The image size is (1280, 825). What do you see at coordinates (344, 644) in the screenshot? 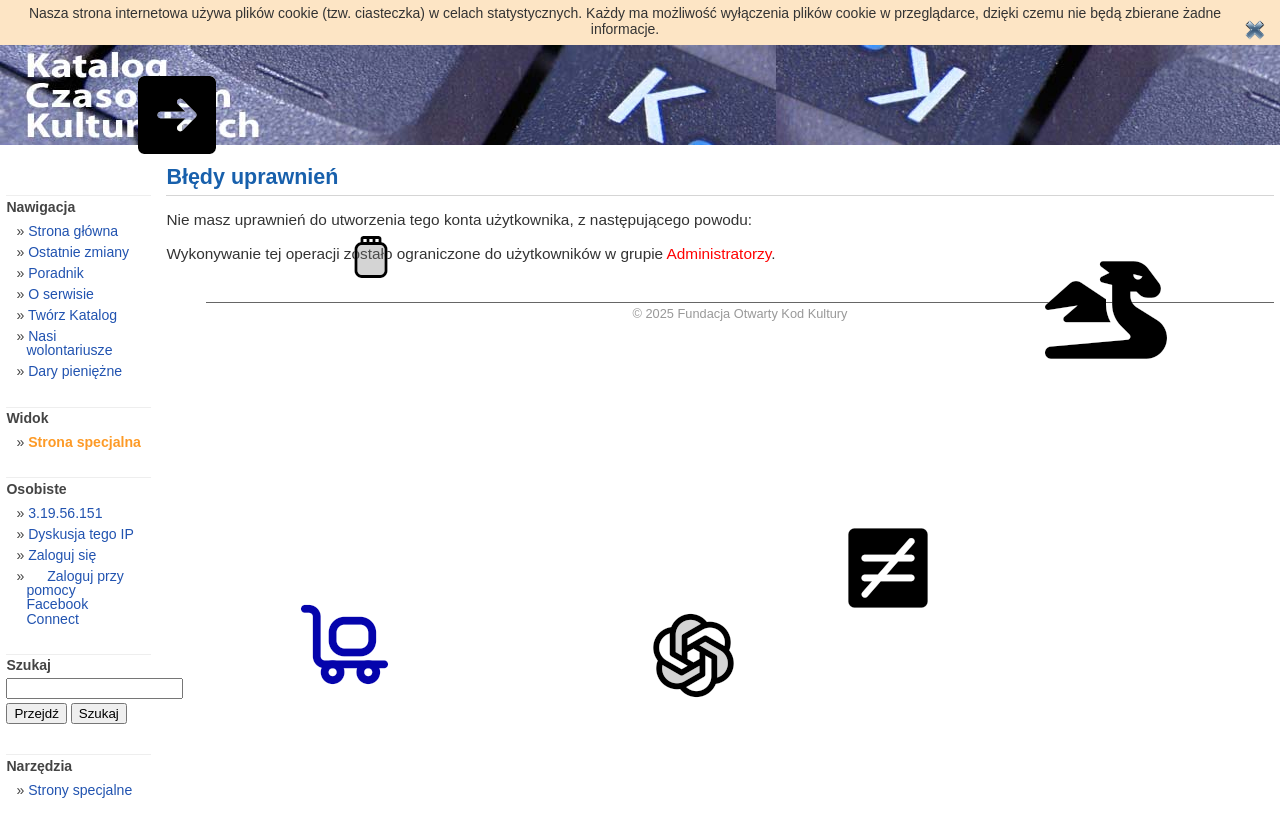
I see `view shipping or delivery status` at bounding box center [344, 644].